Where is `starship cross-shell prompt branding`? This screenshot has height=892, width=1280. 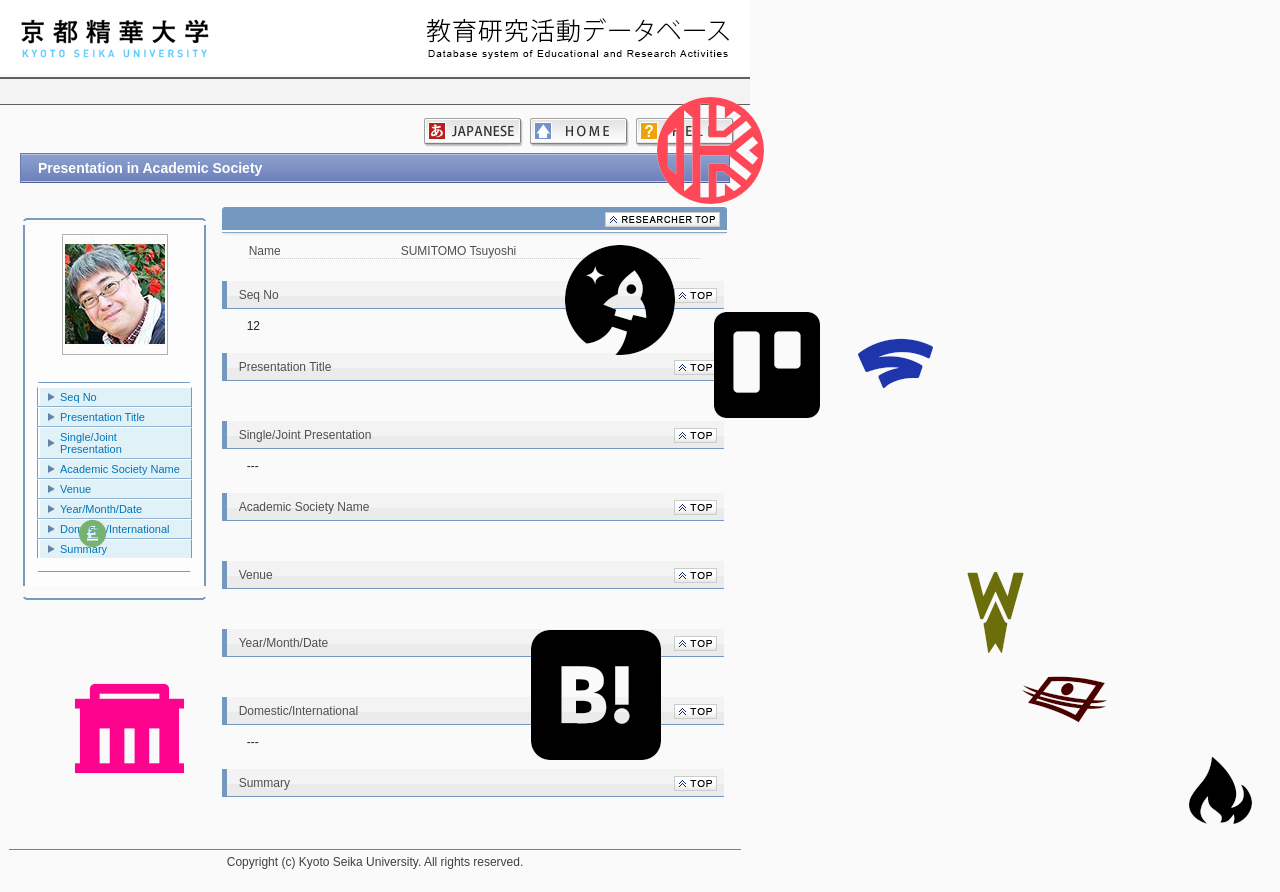 starship cross-shell prompt branding is located at coordinates (620, 300).